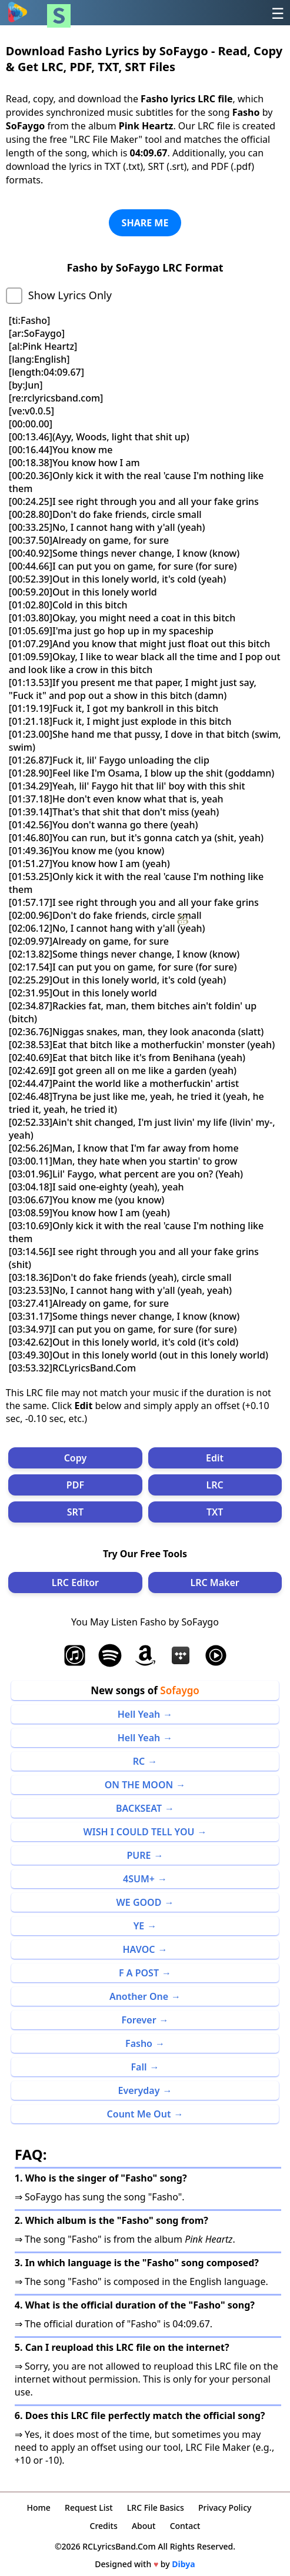 The width and height of the screenshot is (290, 2576). What do you see at coordinates (182, 920) in the screenshot?
I see `GitHub Copilot AI coding assistant` at bounding box center [182, 920].